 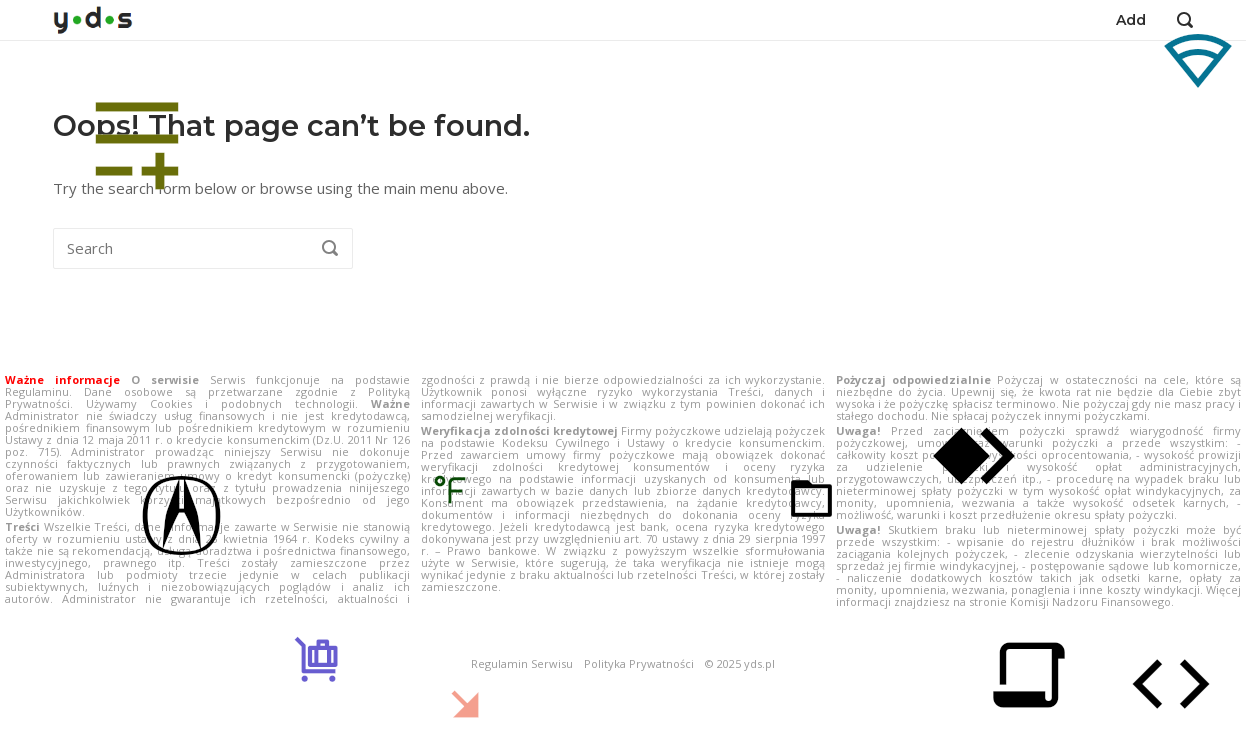 I want to click on view or edit source code, so click(x=1171, y=684).